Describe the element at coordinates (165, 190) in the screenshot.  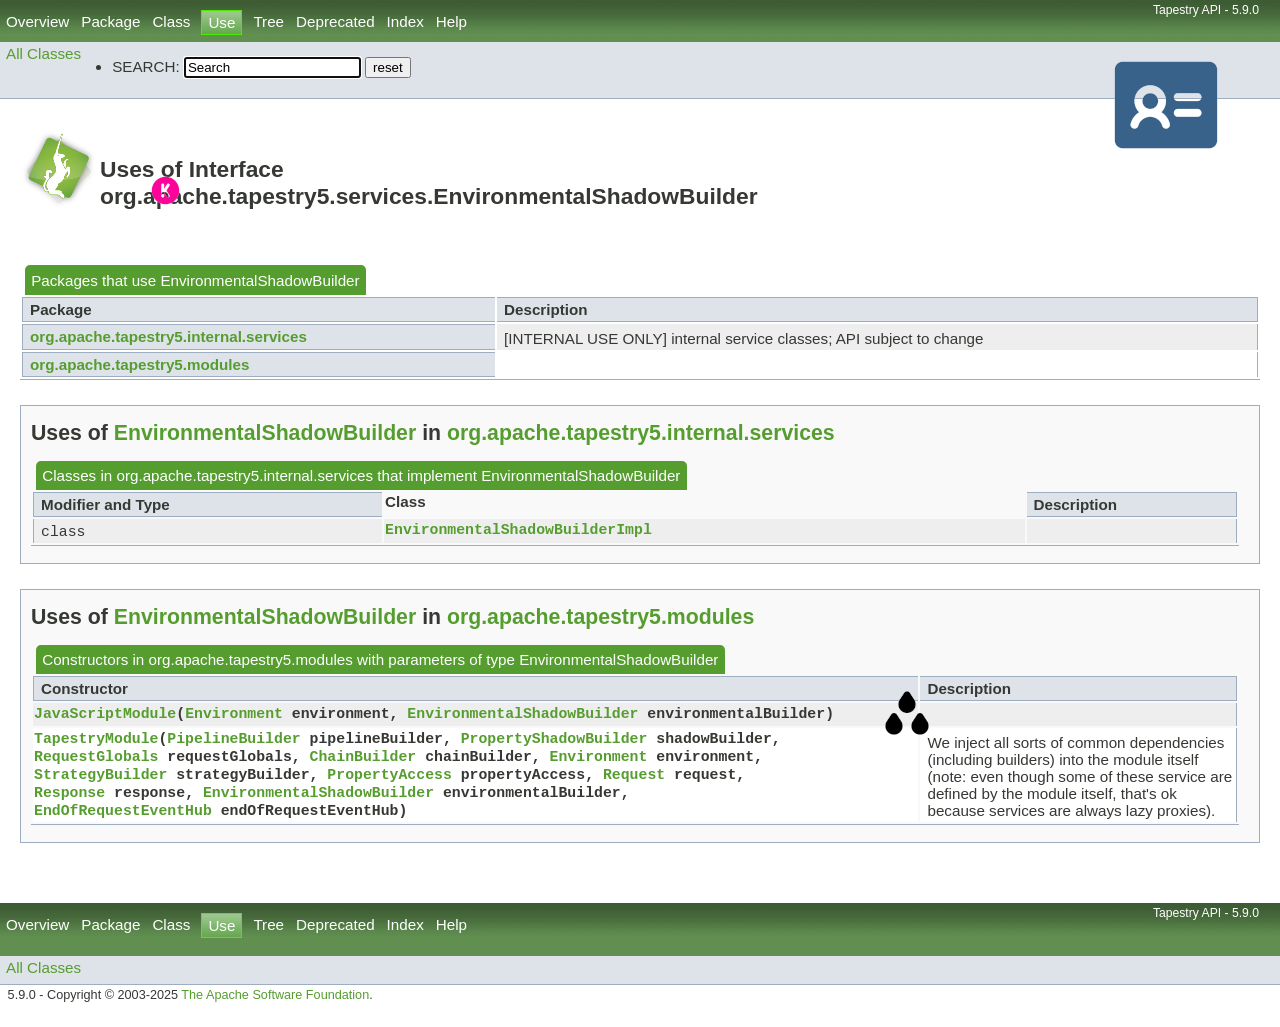
I see `indicates a keyboard shortcut or hotkey` at that location.